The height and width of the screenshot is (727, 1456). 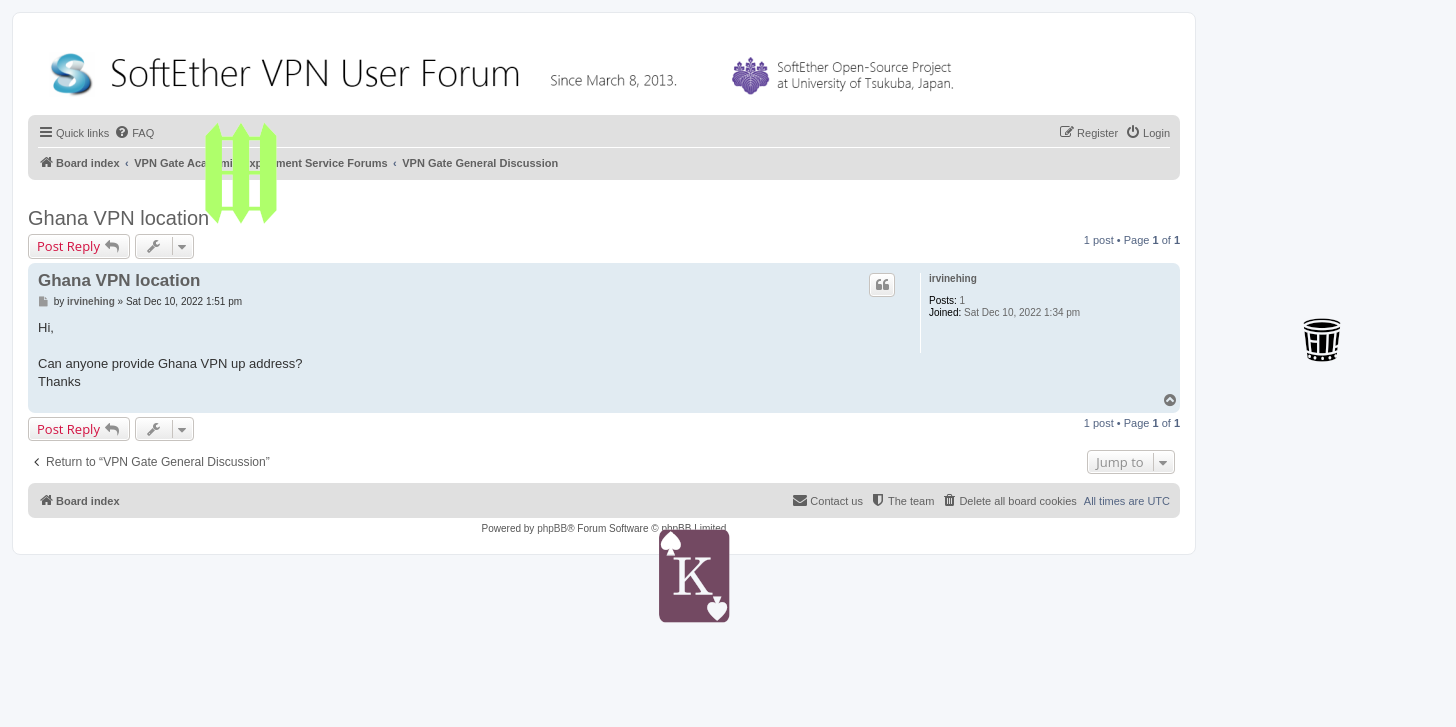 What do you see at coordinates (240, 173) in the screenshot?
I see `build or place a fence in your game` at bounding box center [240, 173].